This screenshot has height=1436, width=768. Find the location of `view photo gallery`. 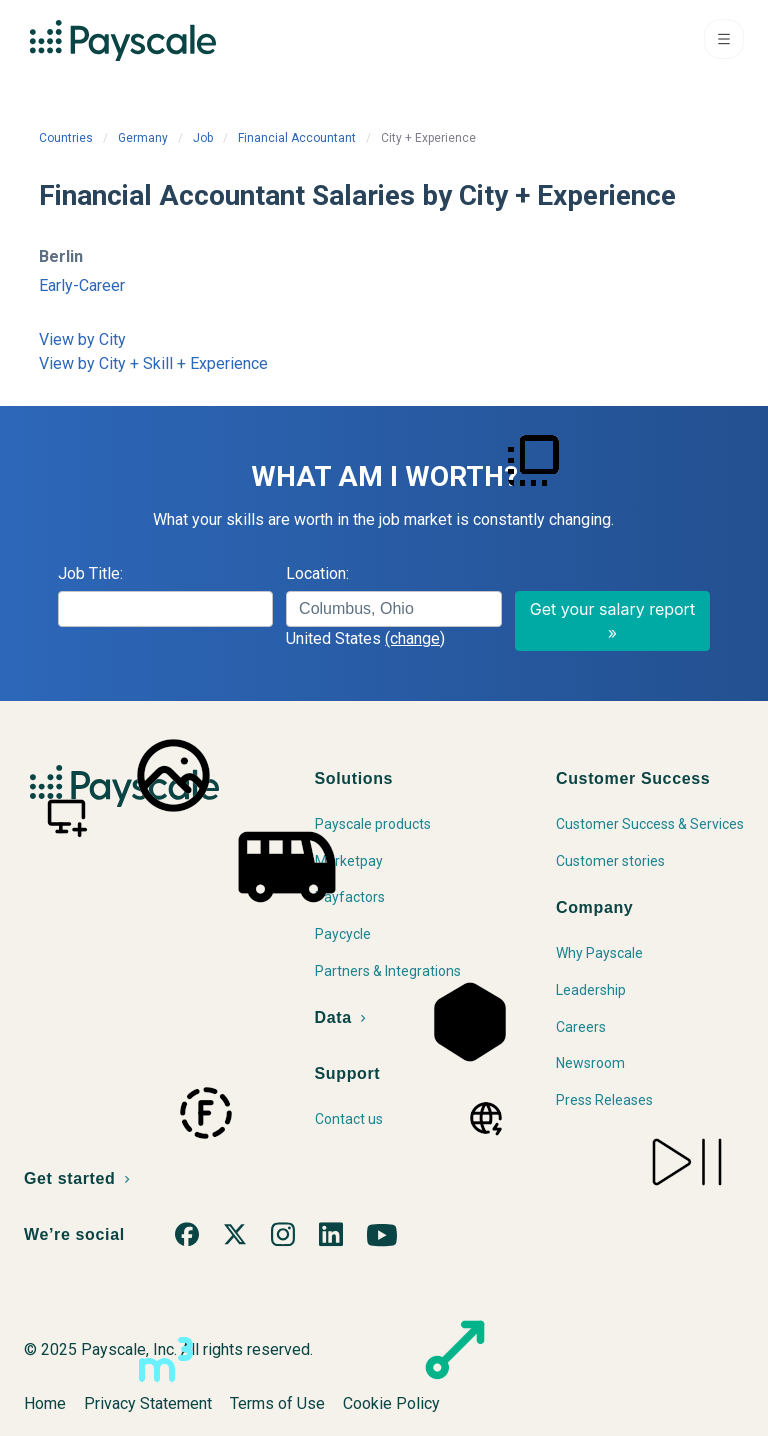

view photo gallery is located at coordinates (173, 775).